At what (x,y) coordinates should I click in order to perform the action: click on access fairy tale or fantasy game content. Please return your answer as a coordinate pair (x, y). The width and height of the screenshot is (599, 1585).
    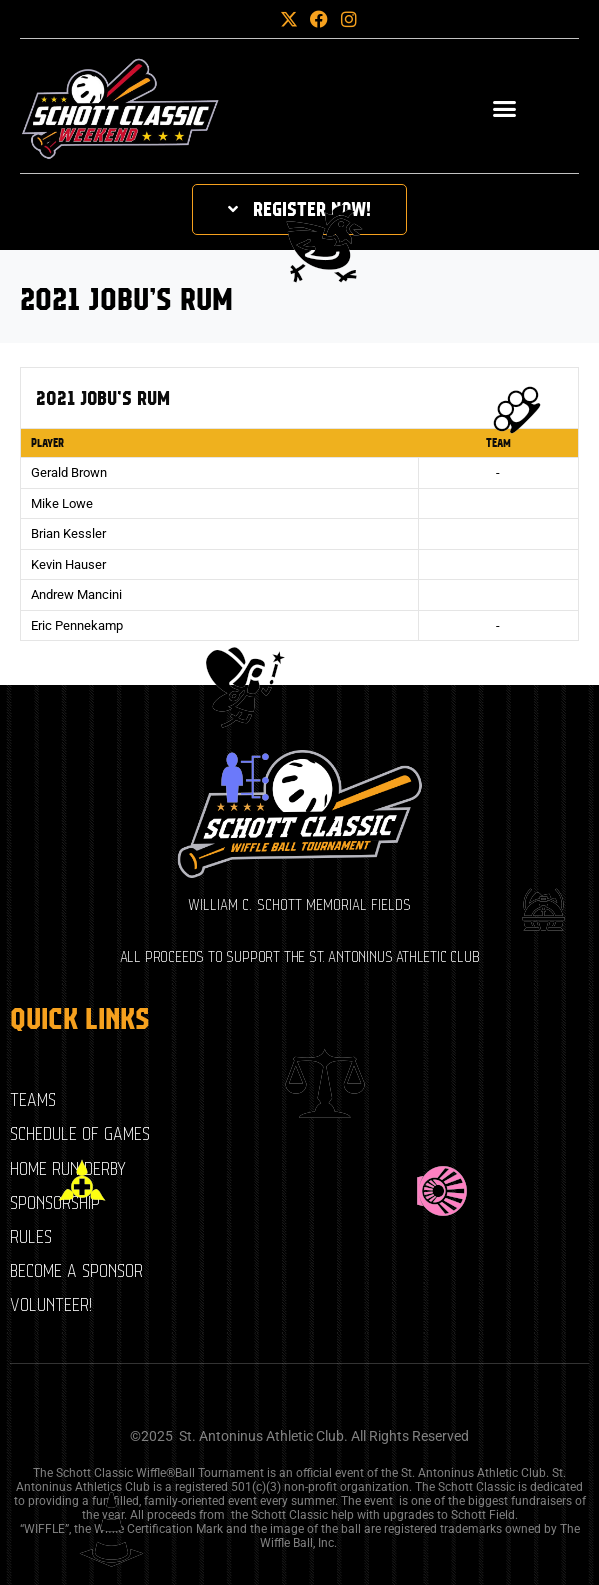
    Looking at the image, I should click on (245, 687).